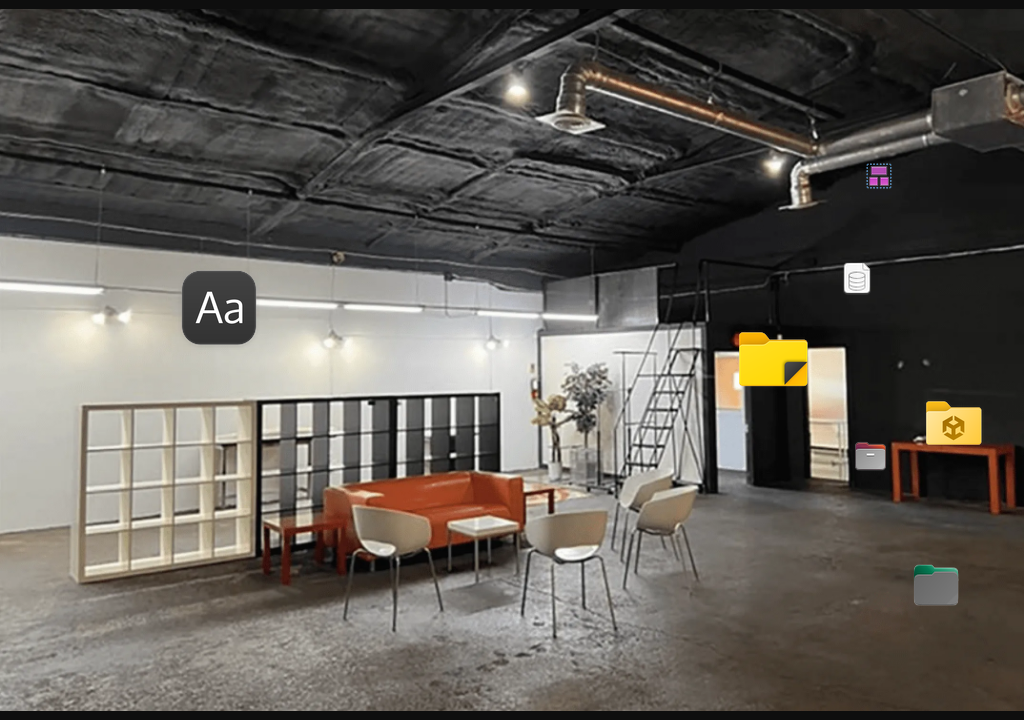  What do you see at coordinates (773, 361) in the screenshot?
I see `open sticky notes folder` at bounding box center [773, 361].